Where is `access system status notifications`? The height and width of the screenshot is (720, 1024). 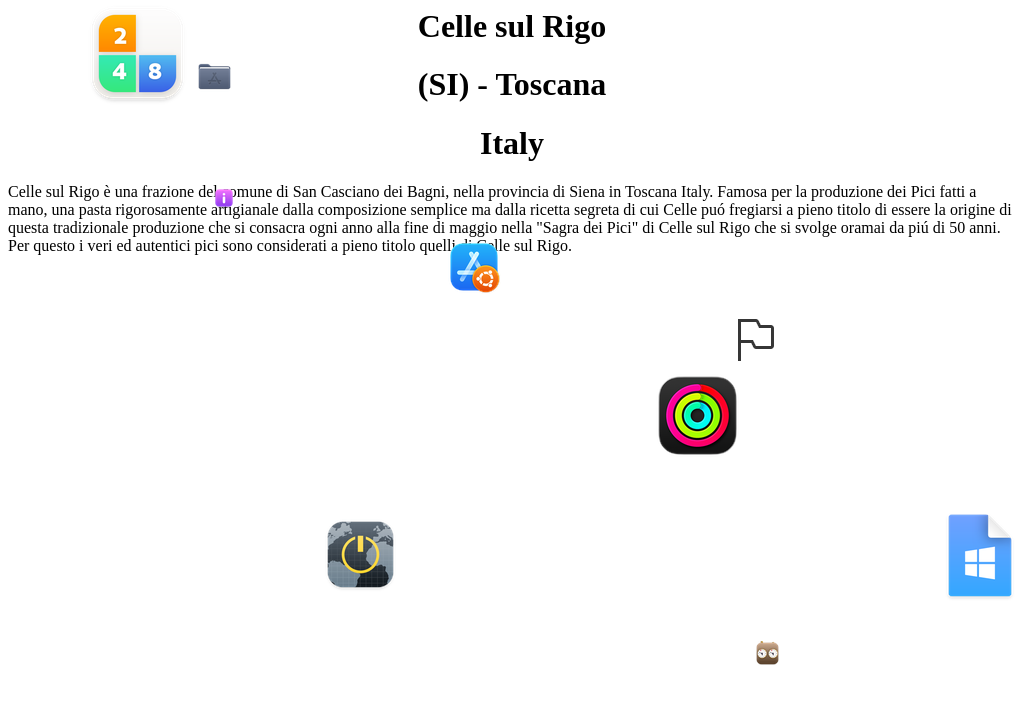 access system status notifications is located at coordinates (224, 198).